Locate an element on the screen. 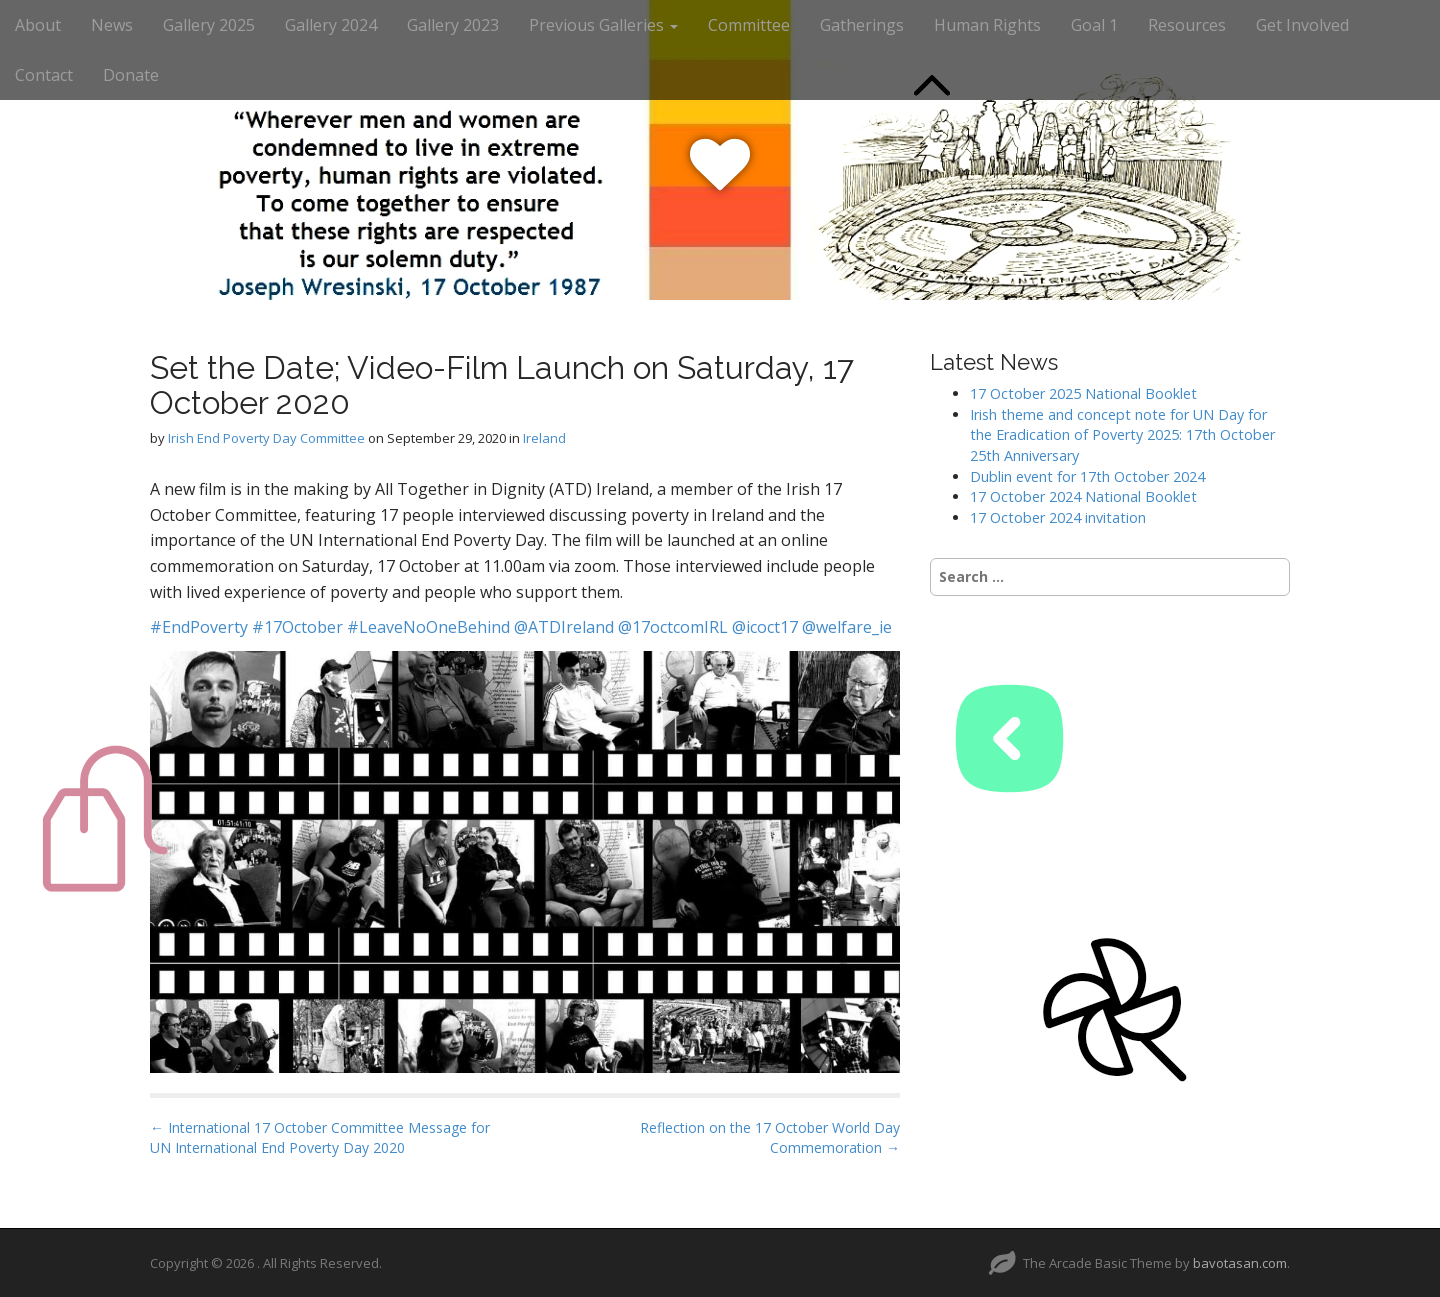  browse tea or hot beverage options is located at coordinates (100, 824).